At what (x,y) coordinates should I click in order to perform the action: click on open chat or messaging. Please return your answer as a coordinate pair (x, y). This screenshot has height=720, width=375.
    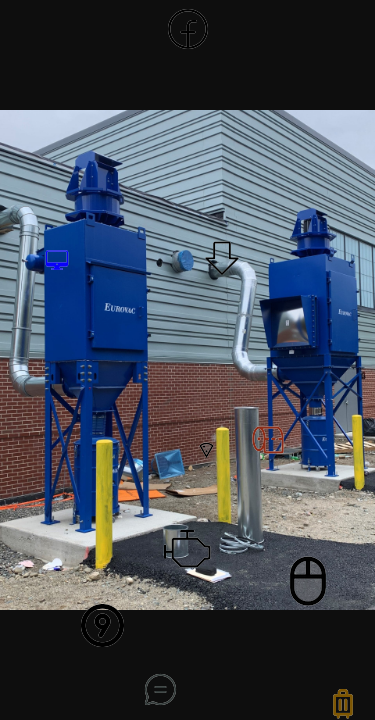
    Looking at the image, I should click on (160, 689).